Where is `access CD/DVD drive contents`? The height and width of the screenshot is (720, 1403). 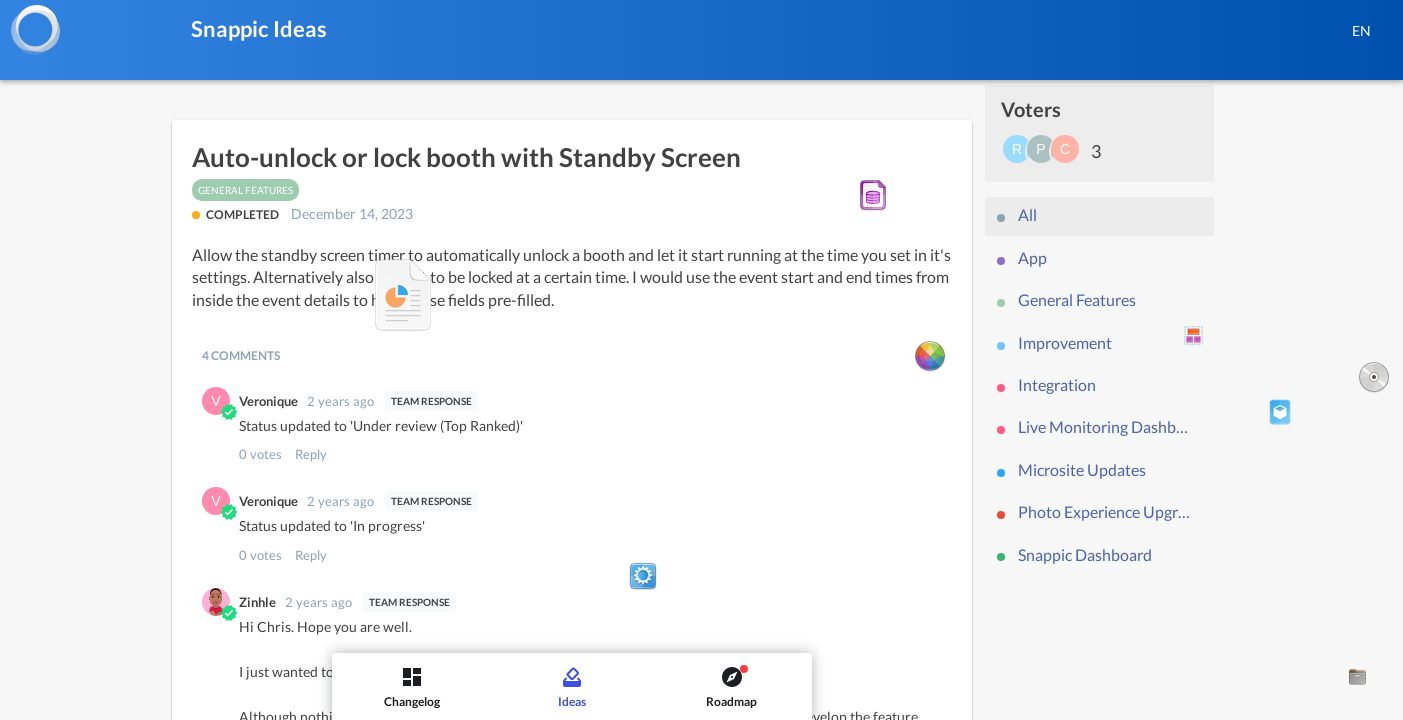
access CD/DVD drive contents is located at coordinates (1374, 377).